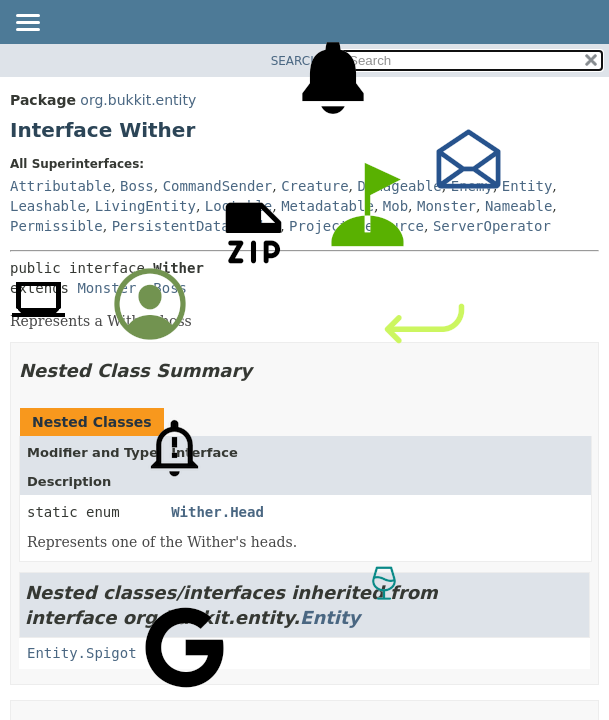 The image size is (609, 720). What do you see at coordinates (150, 304) in the screenshot?
I see `access your user profile` at bounding box center [150, 304].